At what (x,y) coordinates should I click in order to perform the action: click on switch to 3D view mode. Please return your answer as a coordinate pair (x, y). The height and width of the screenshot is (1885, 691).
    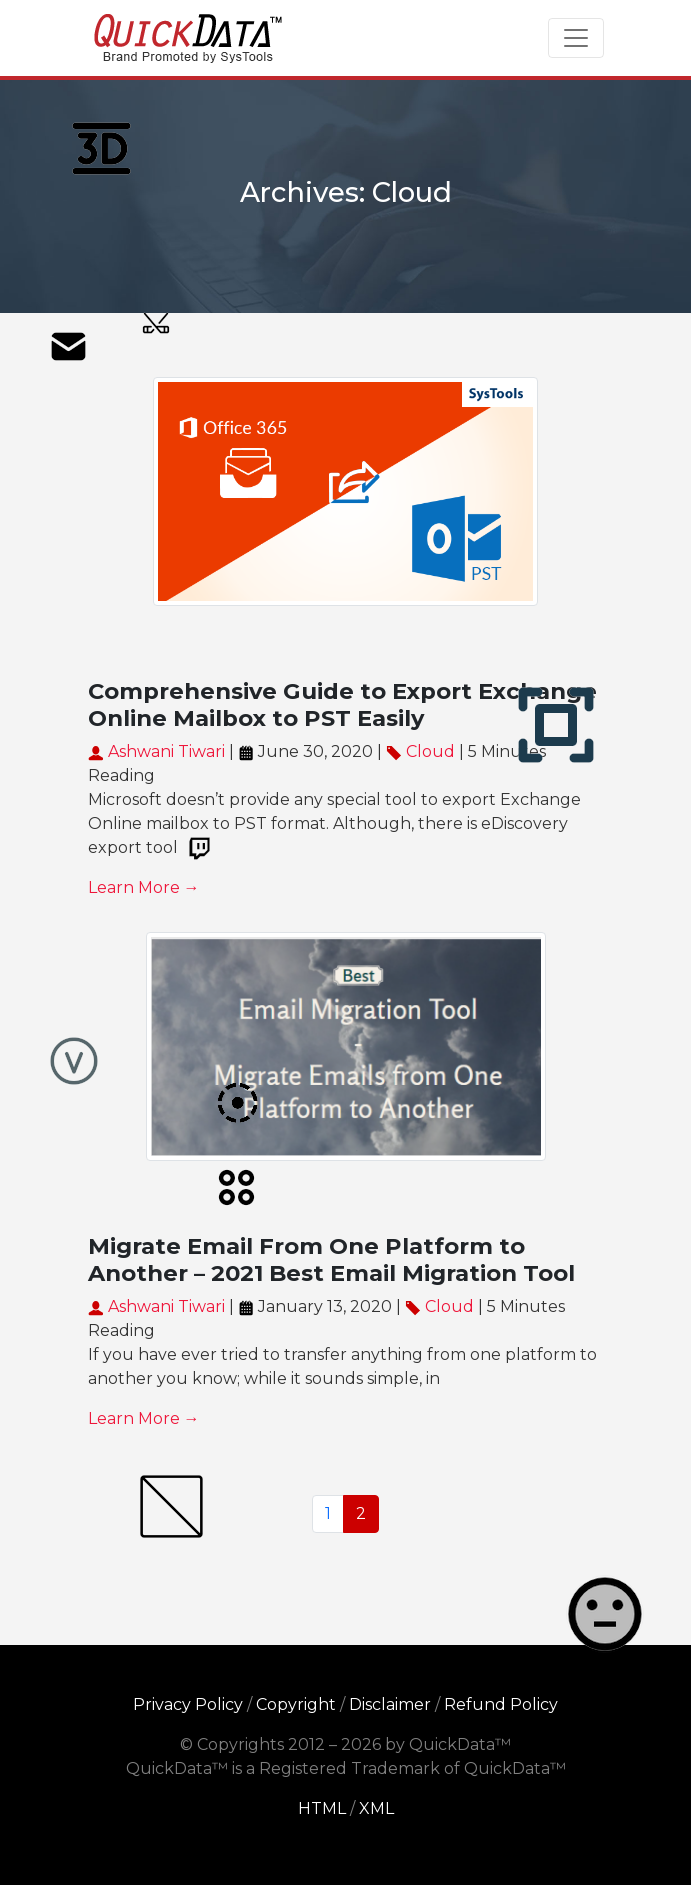
    Looking at the image, I should click on (101, 148).